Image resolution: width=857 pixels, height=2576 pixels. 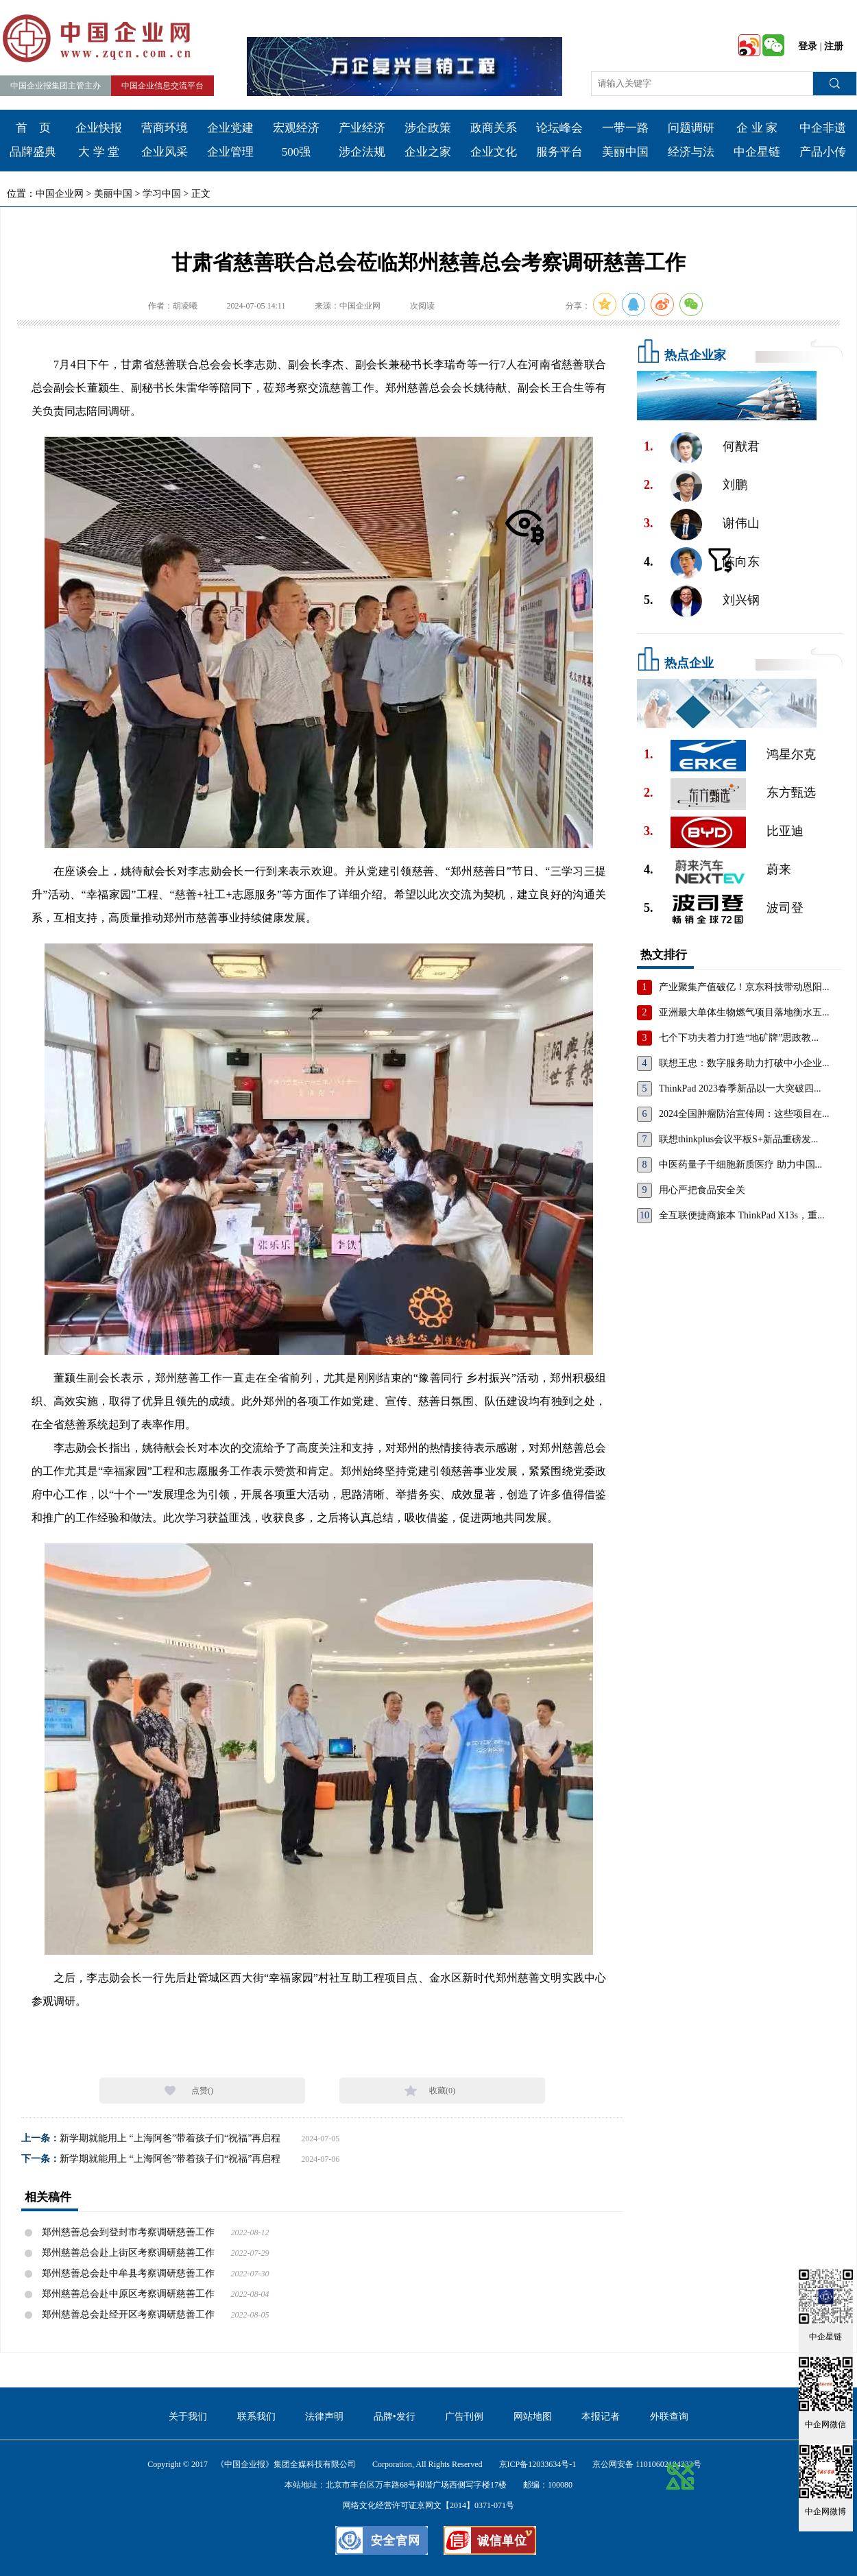 I want to click on disable icon display, so click(x=680, y=2476).